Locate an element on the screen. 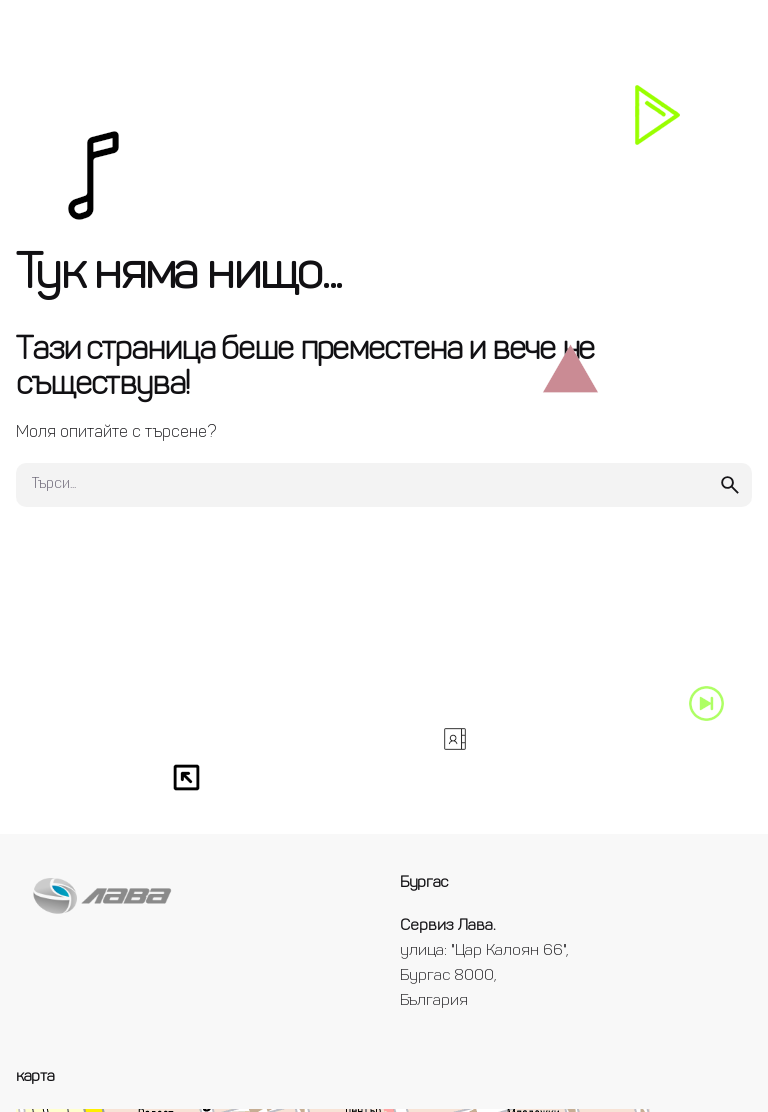 Image resolution: width=768 pixels, height=1112 pixels. vercel platform logo is located at coordinates (570, 368).